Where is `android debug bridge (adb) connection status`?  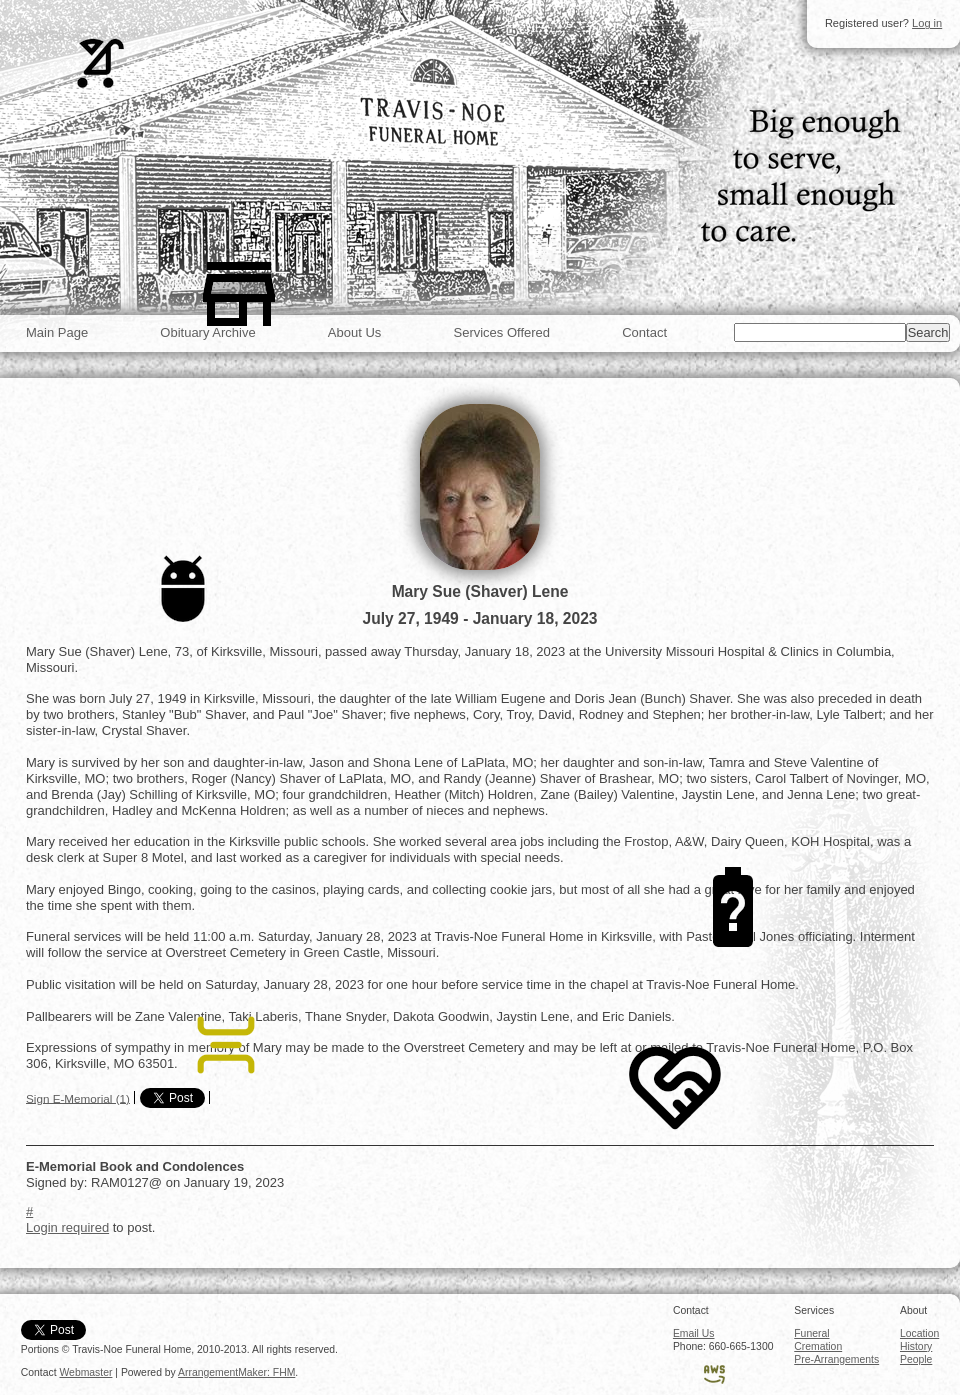
android debug bridge (adb) connection status is located at coordinates (183, 588).